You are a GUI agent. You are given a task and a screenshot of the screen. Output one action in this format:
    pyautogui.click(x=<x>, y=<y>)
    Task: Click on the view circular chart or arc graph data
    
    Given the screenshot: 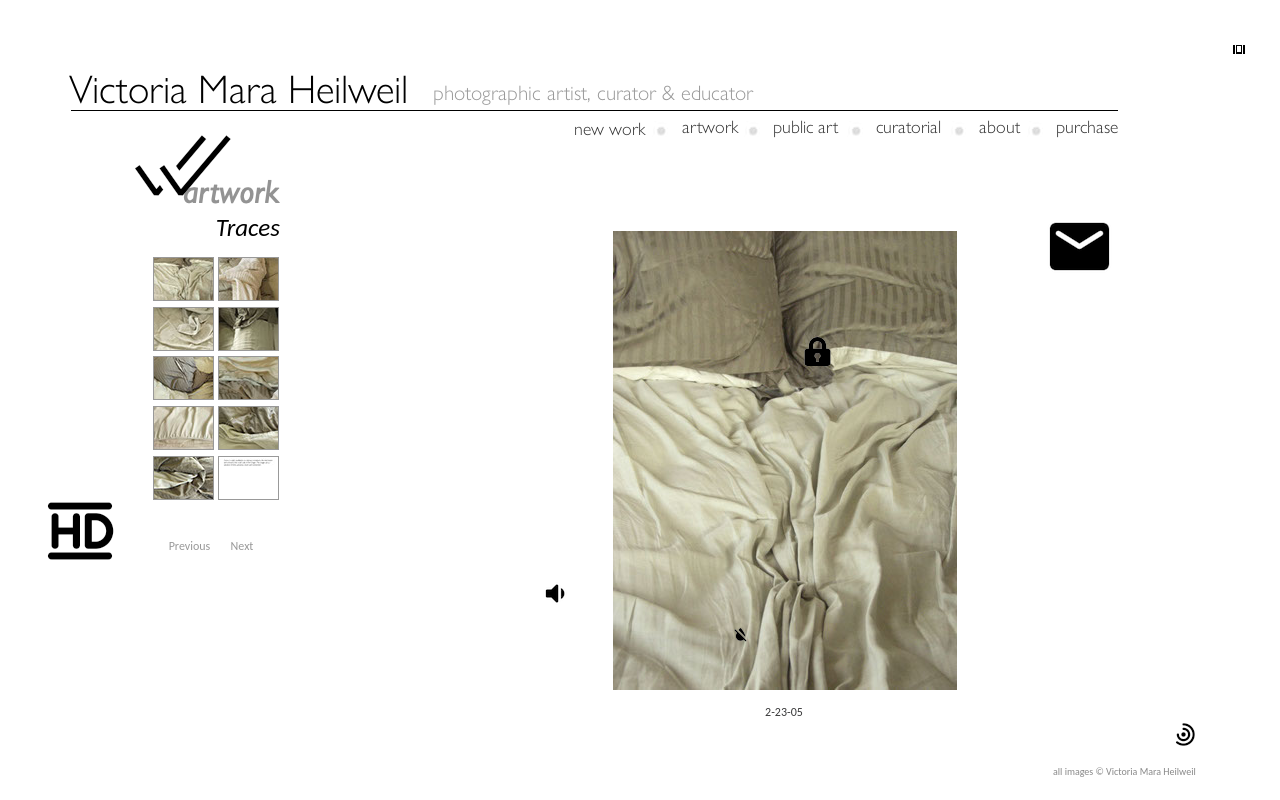 What is the action you would take?
    pyautogui.click(x=1183, y=734)
    